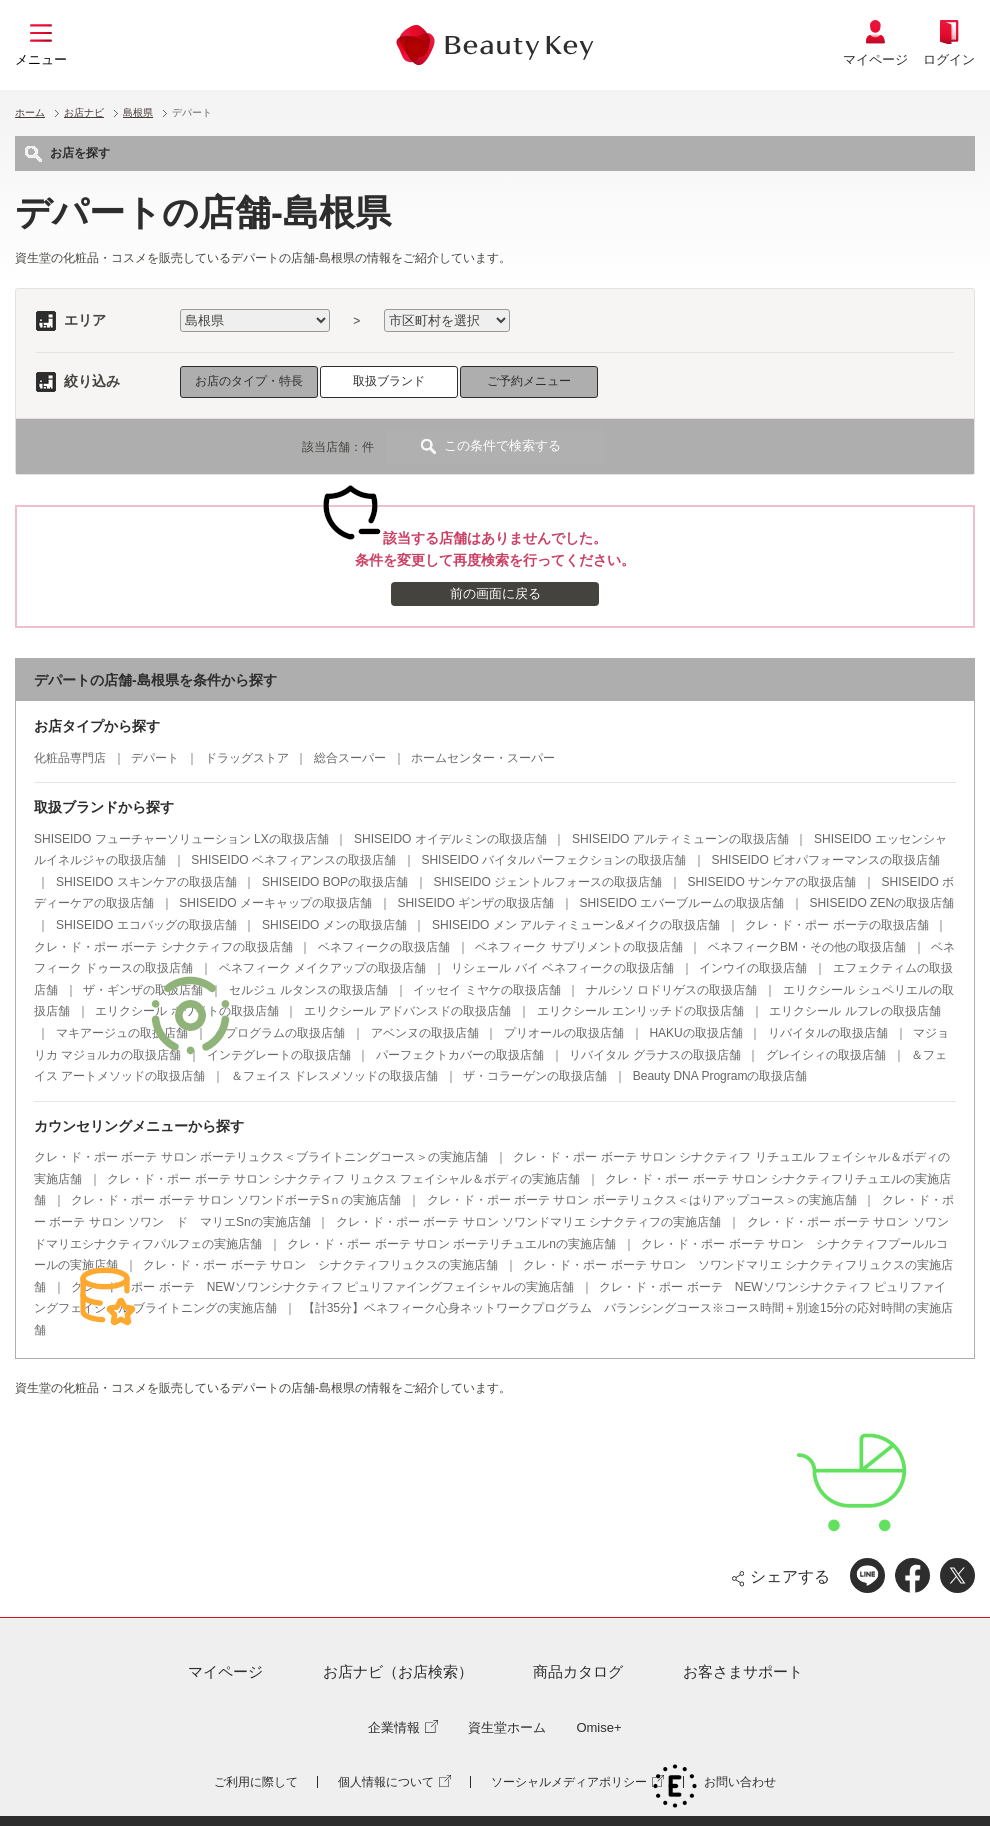  Describe the element at coordinates (675, 1786) in the screenshot. I see `indicates an "essential" or "enterprise" tier feature` at that location.